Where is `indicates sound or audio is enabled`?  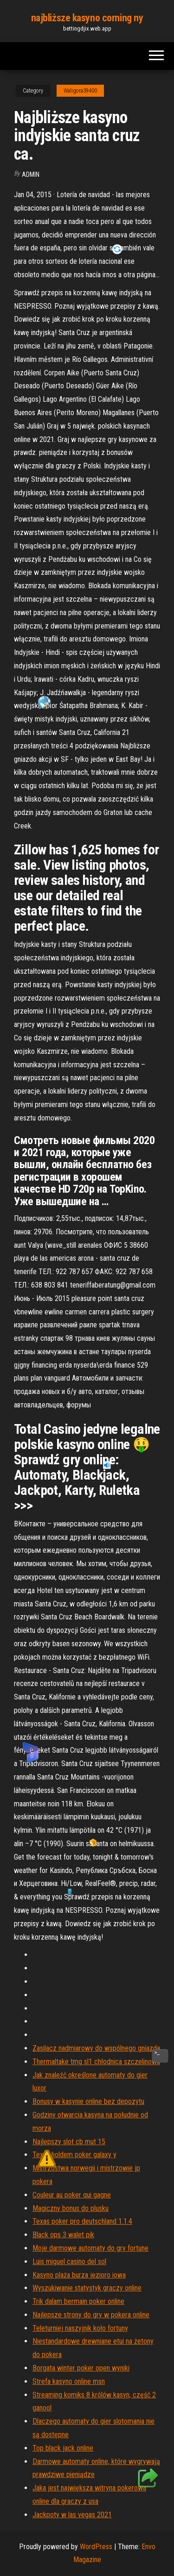
indicates sound or audio is enabled is located at coordinates (113, 1459).